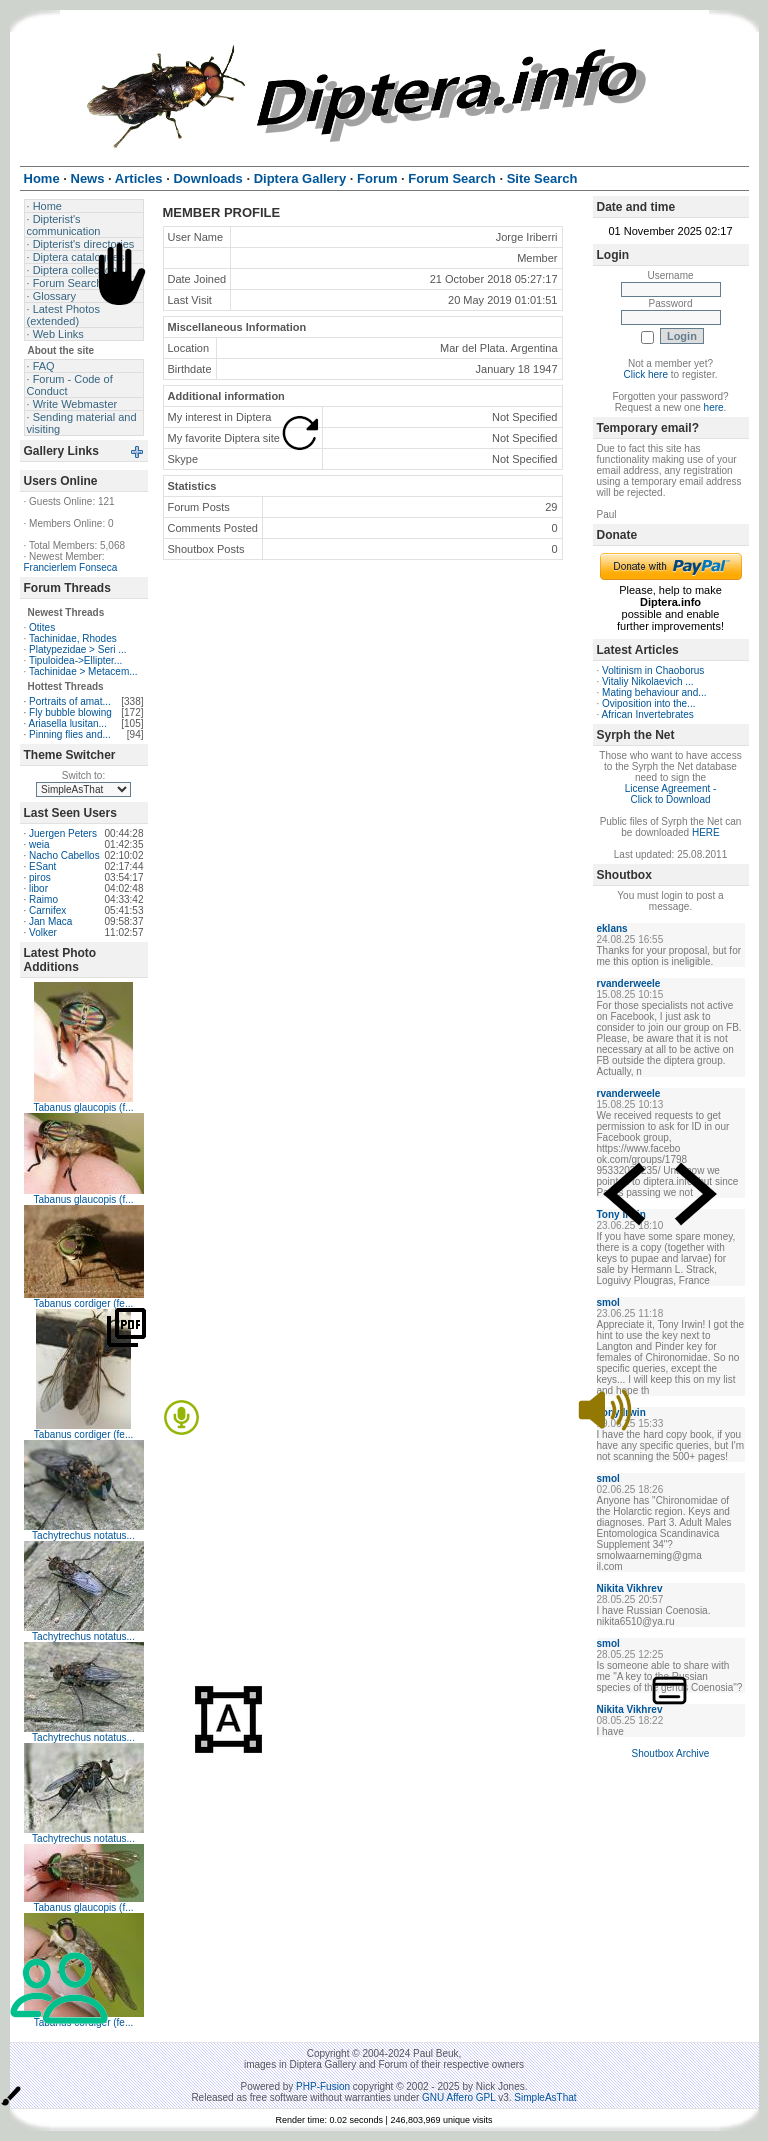 The width and height of the screenshot is (768, 2141). Describe the element at coordinates (660, 1194) in the screenshot. I see `view or edit source code` at that location.